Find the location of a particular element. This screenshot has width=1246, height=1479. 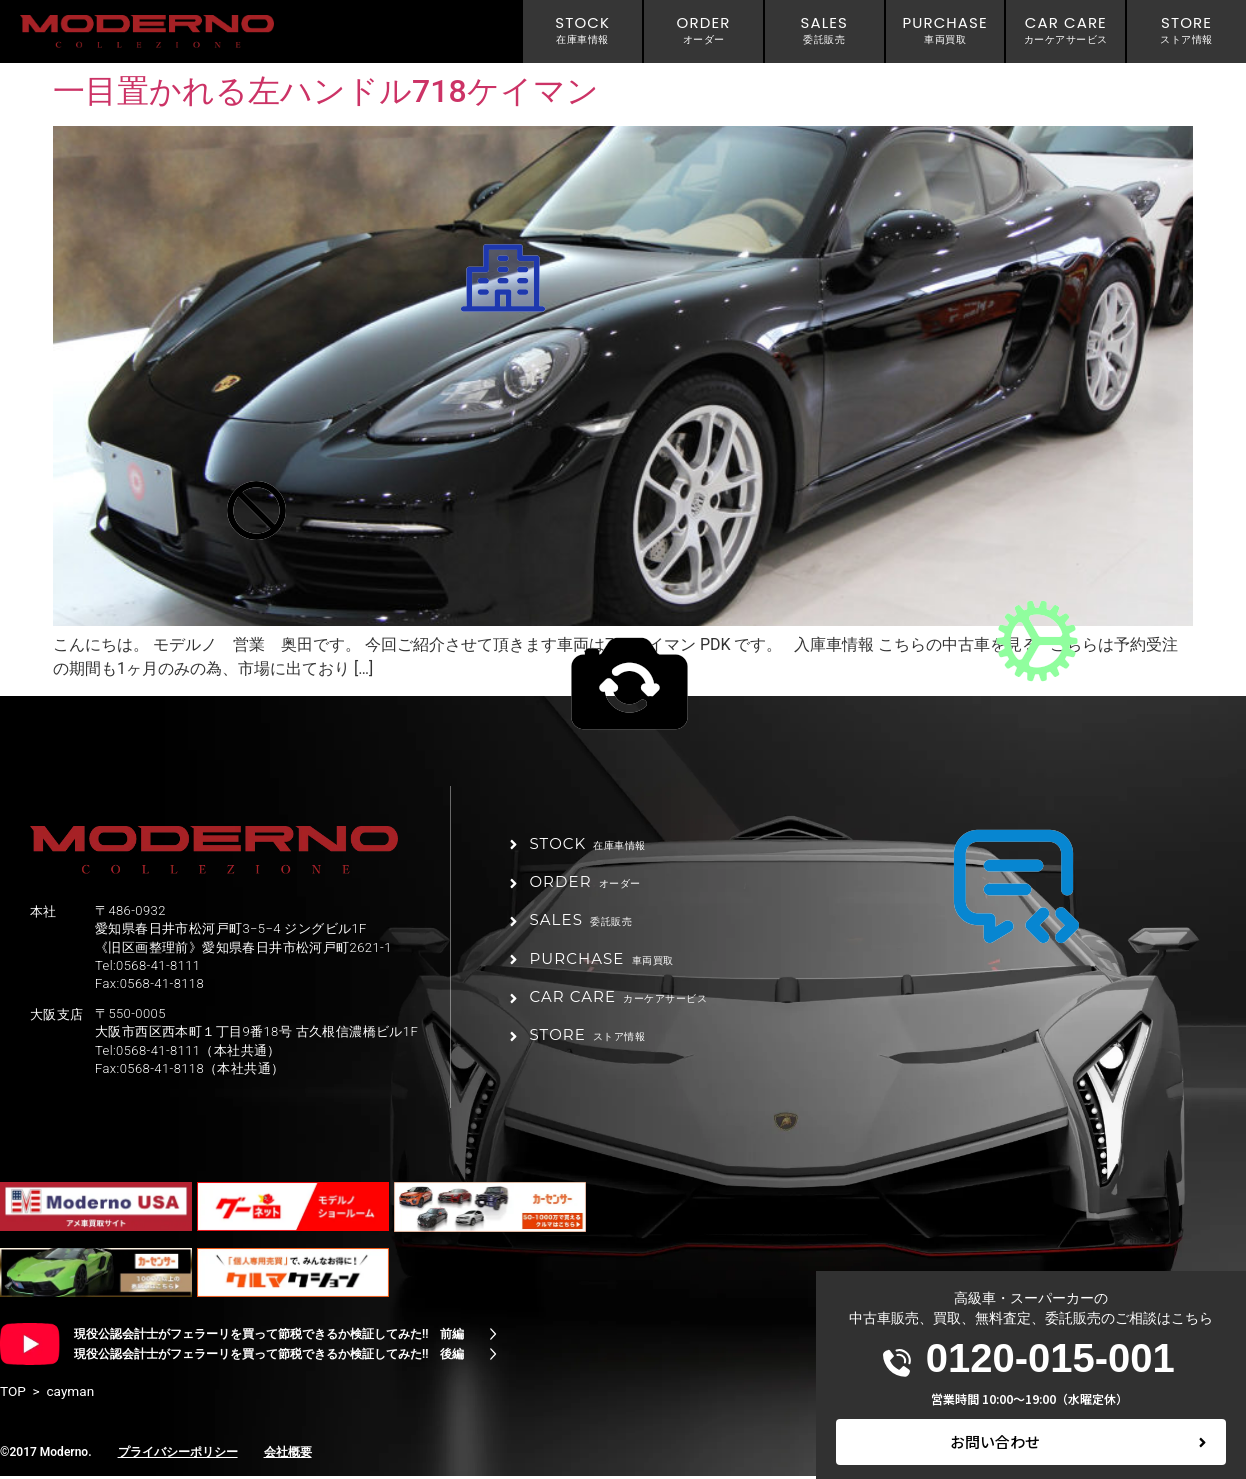

switch between front and rear camera is located at coordinates (629, 683).